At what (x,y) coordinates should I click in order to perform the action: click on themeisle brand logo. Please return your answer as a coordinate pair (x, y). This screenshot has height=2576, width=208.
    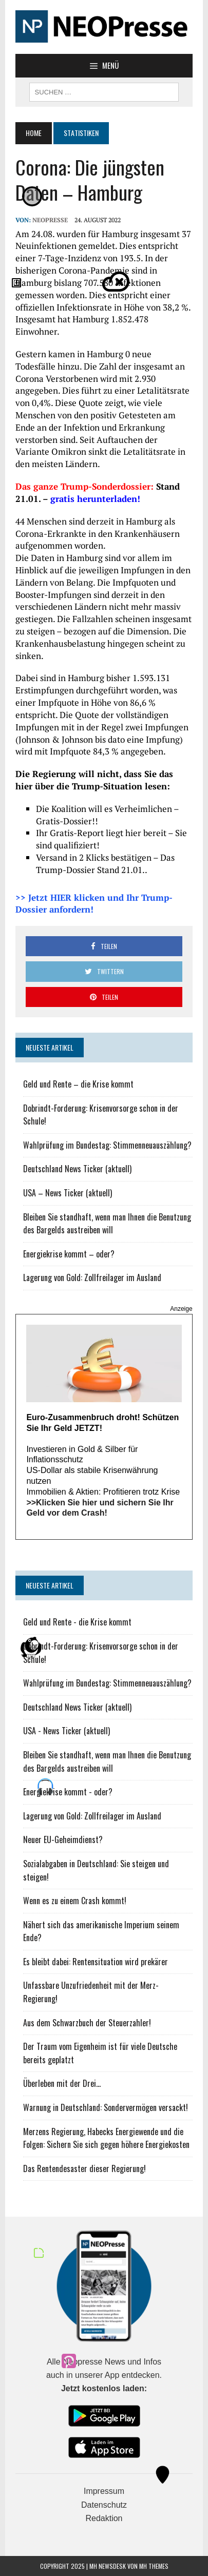
    Looking at the image, I should click on (31, 1647).